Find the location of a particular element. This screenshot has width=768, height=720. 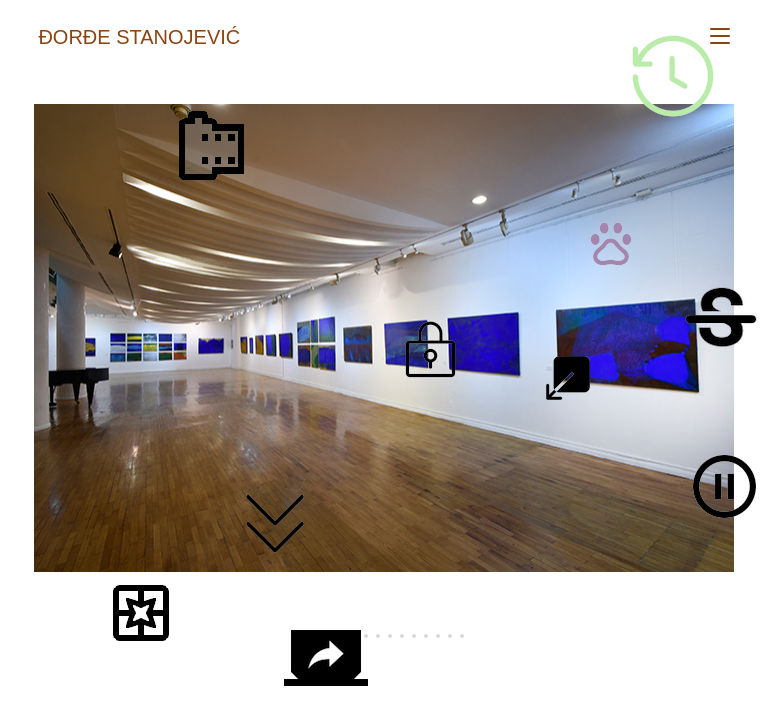

expand to show more content below is located at coordinates (275, 521).